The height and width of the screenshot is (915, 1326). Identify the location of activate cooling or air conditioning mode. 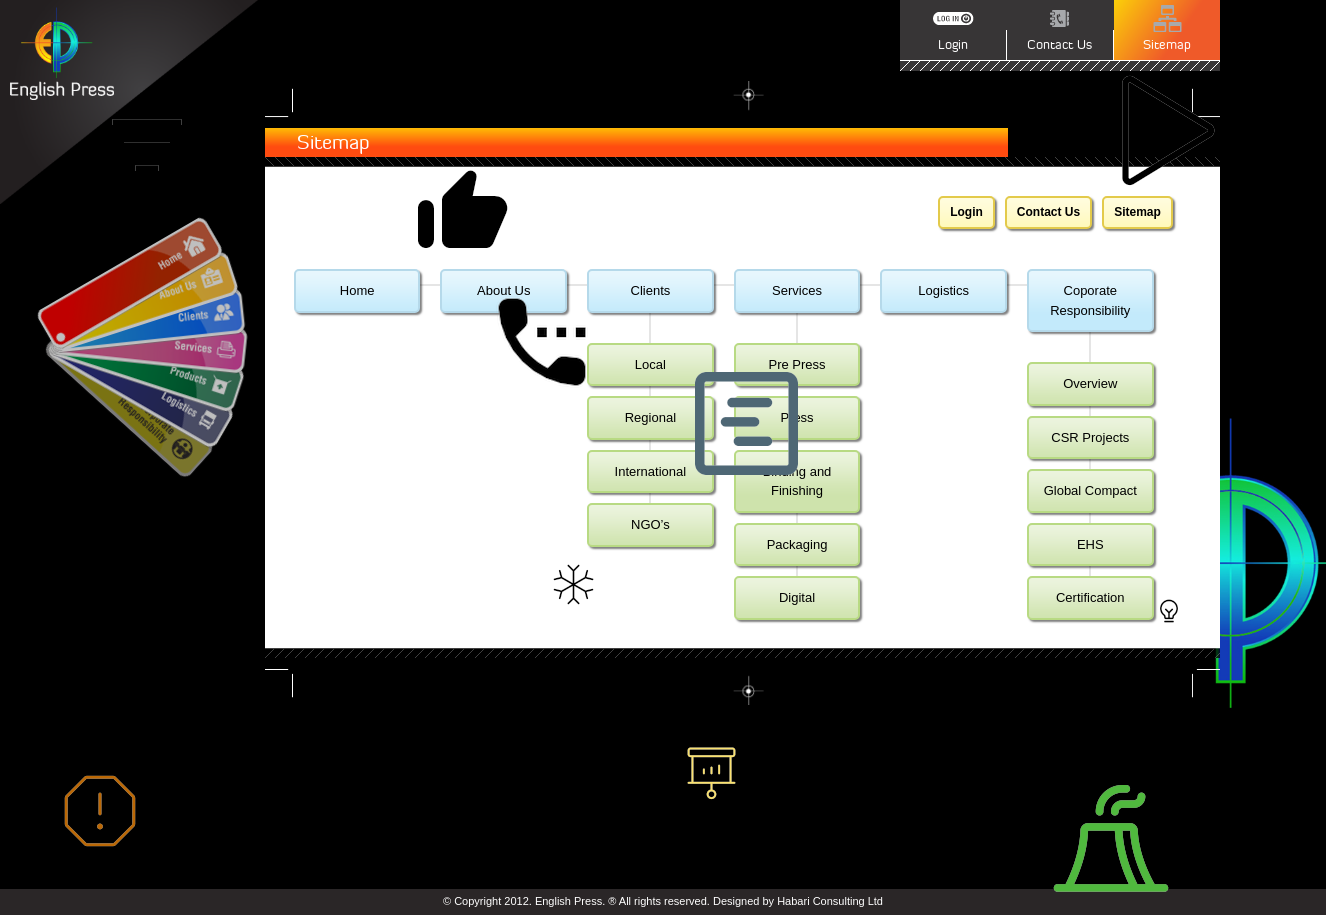
(573, 584).